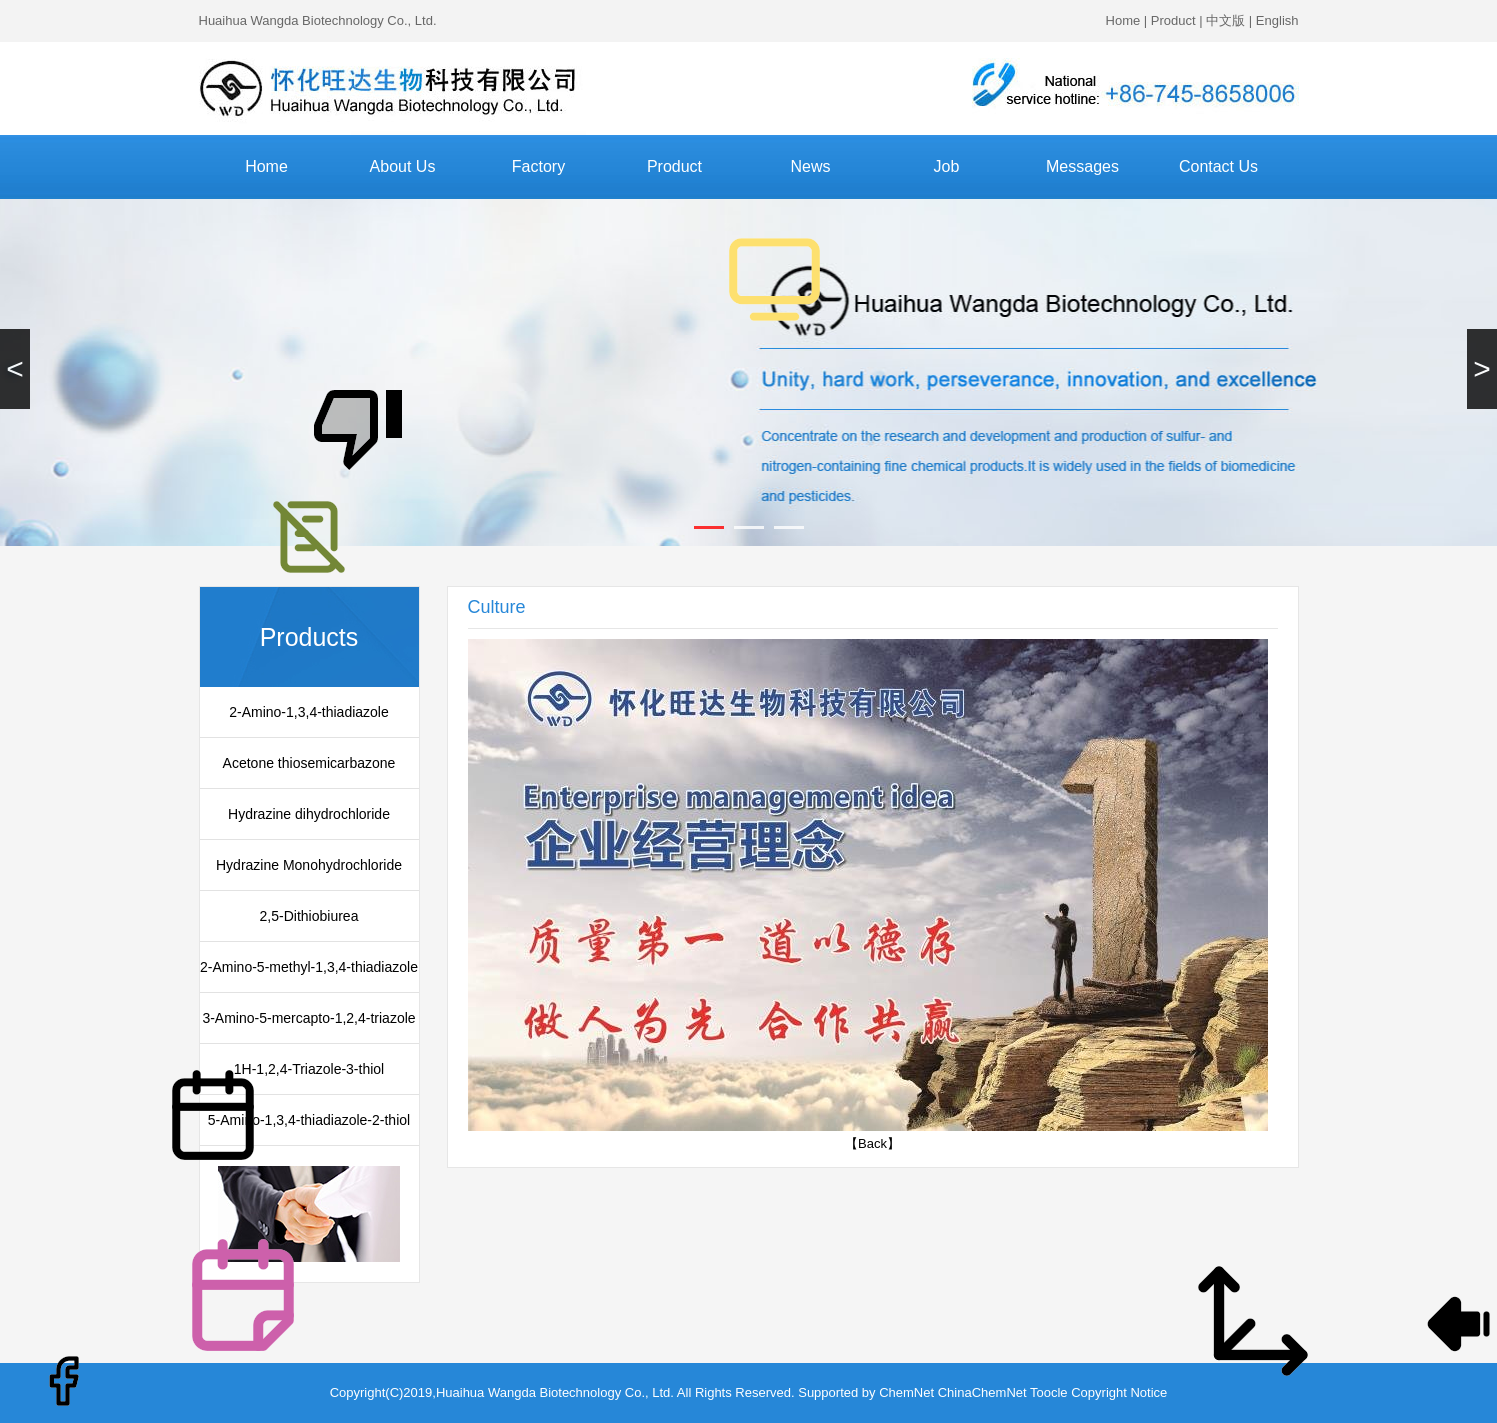 This screenshot has width=1497, height=1423. What do you see at coordinates (1255, 1318) in the screenshot?
I see `move or transform object in 3d space` at bounding box center [1255, 1318].